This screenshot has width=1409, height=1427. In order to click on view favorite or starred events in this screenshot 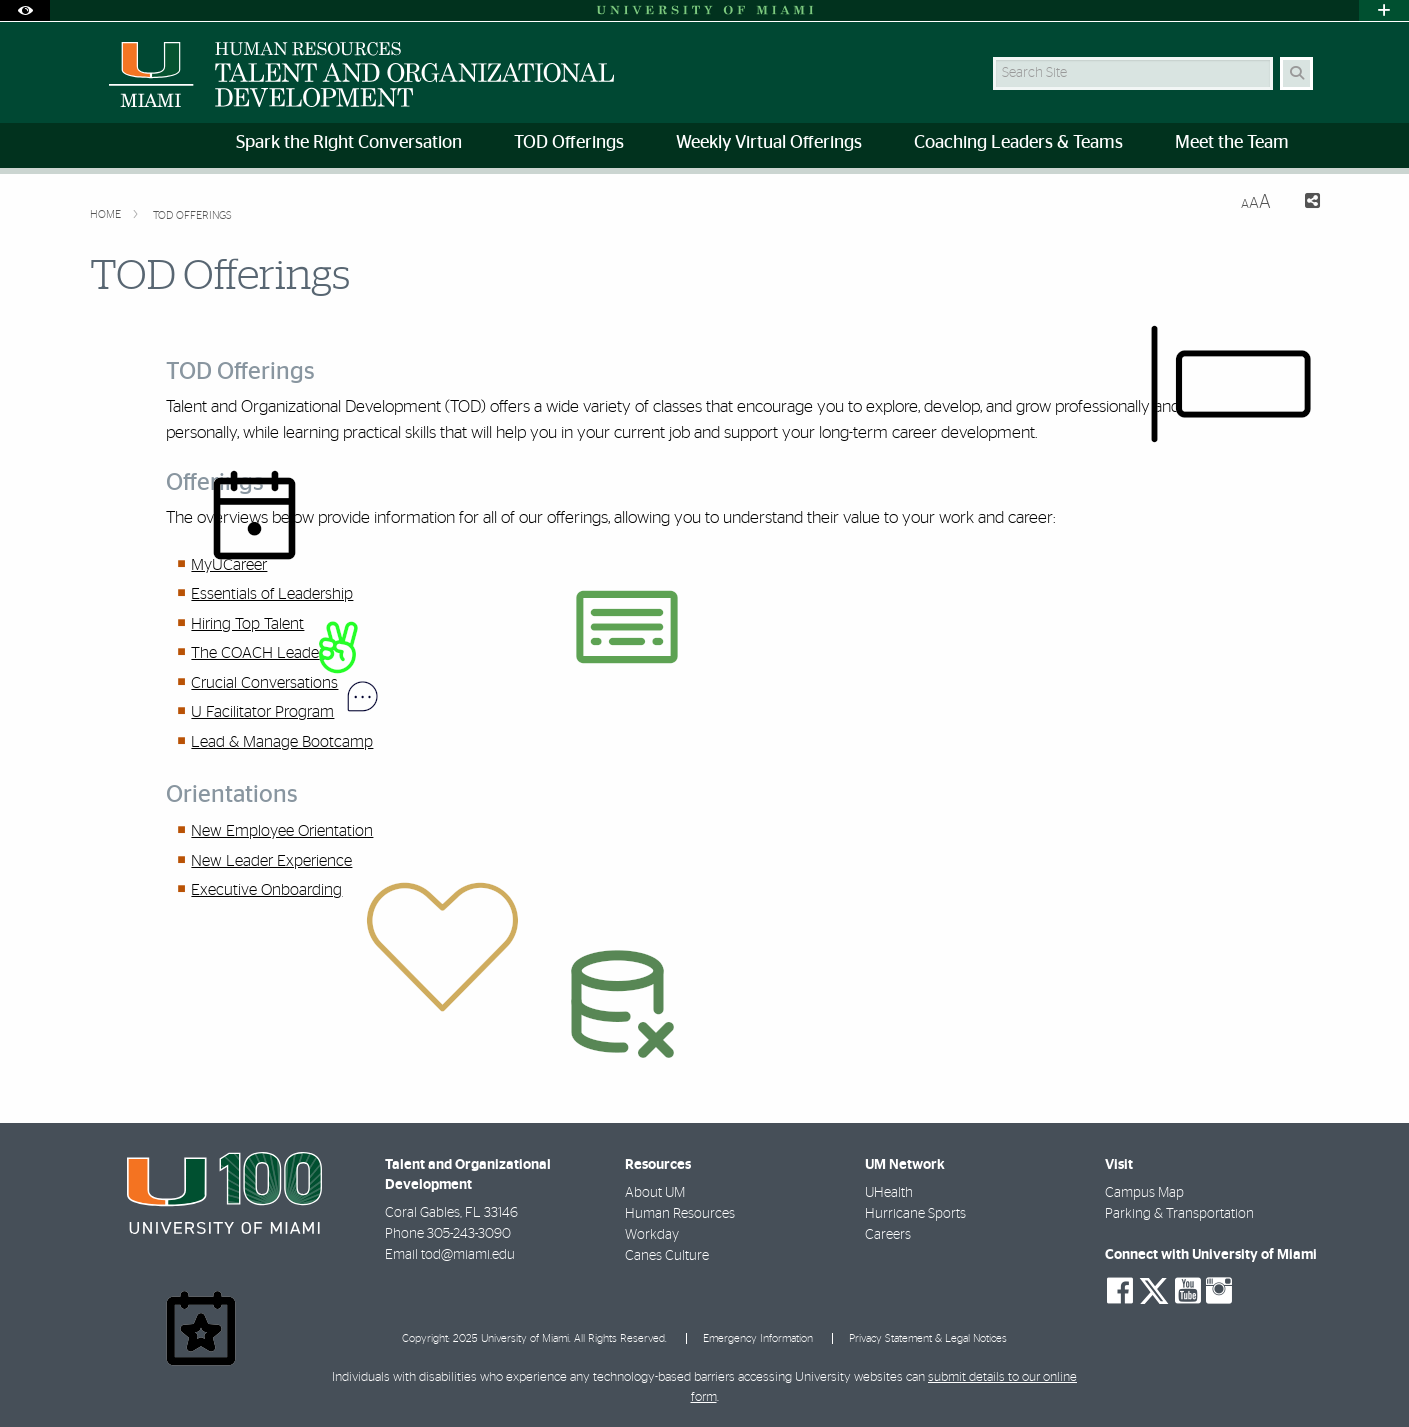, I will do `click(201, 1331)`.